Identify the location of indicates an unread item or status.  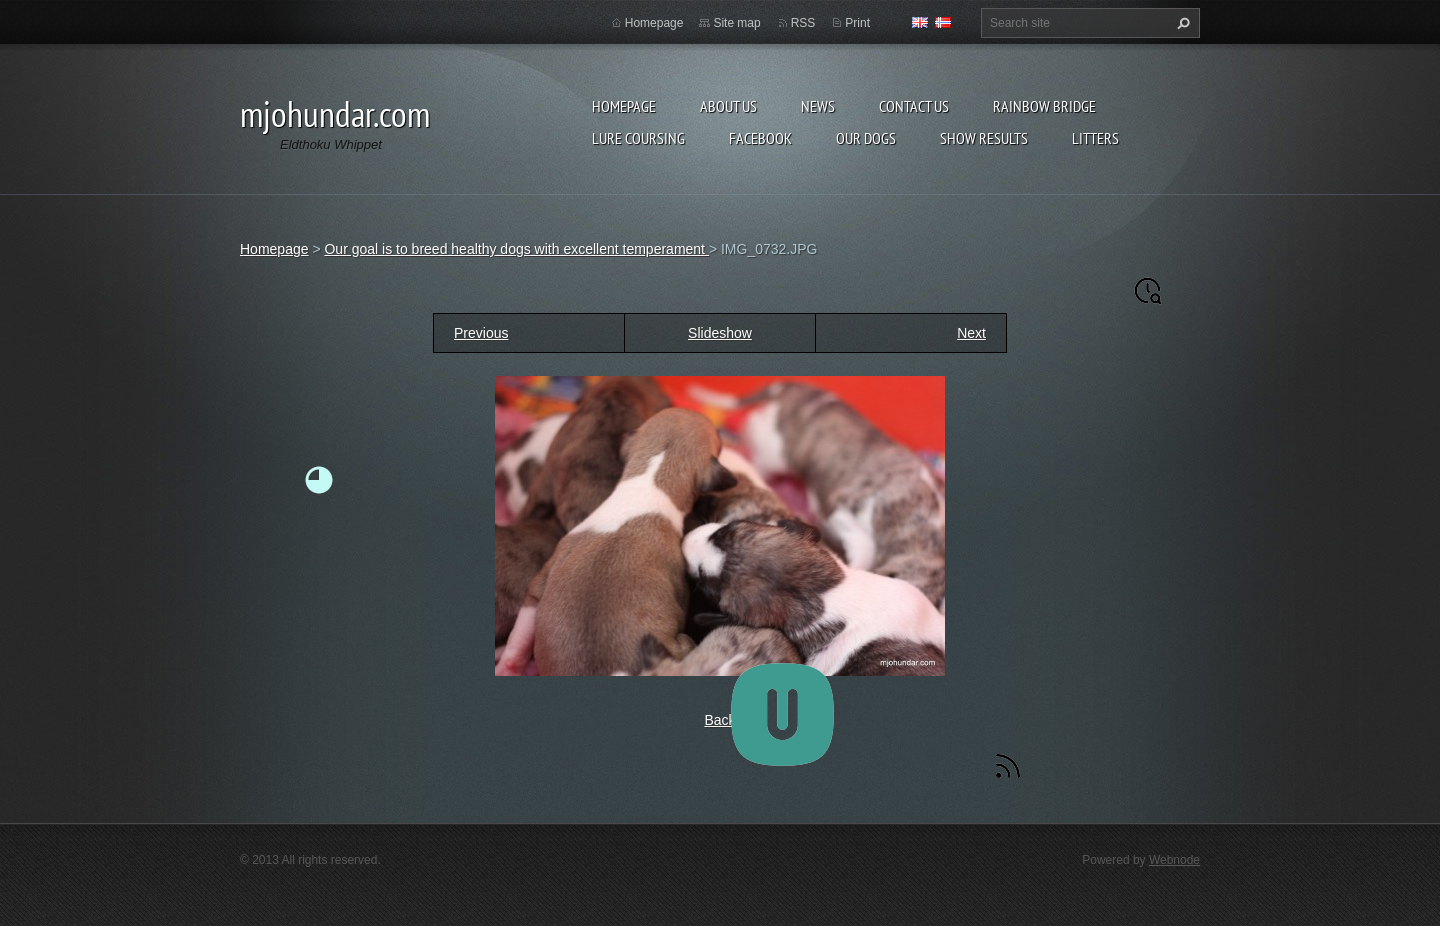
(782, 714).